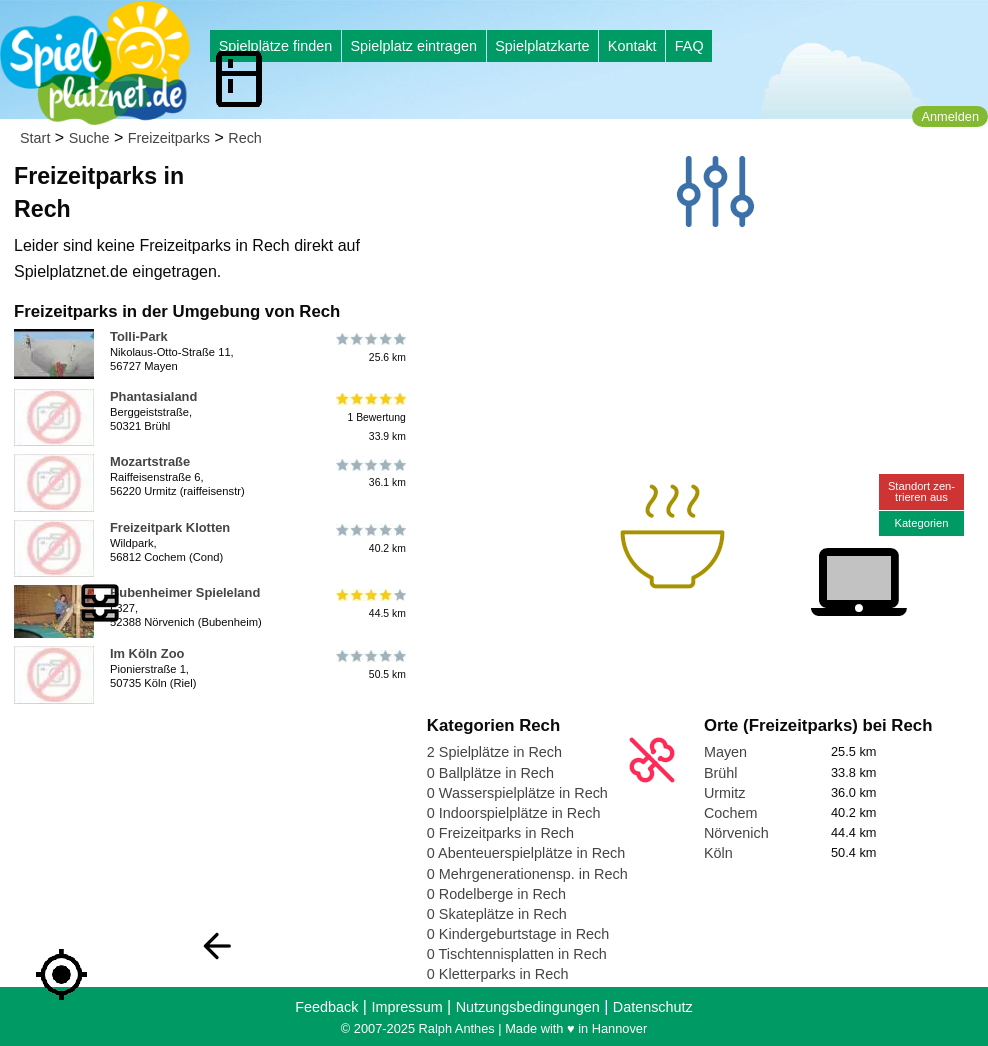 Image resolution: width=988 pixels, height=1046 pixels. I want to click on no treats available for pet, so click(652, 760).